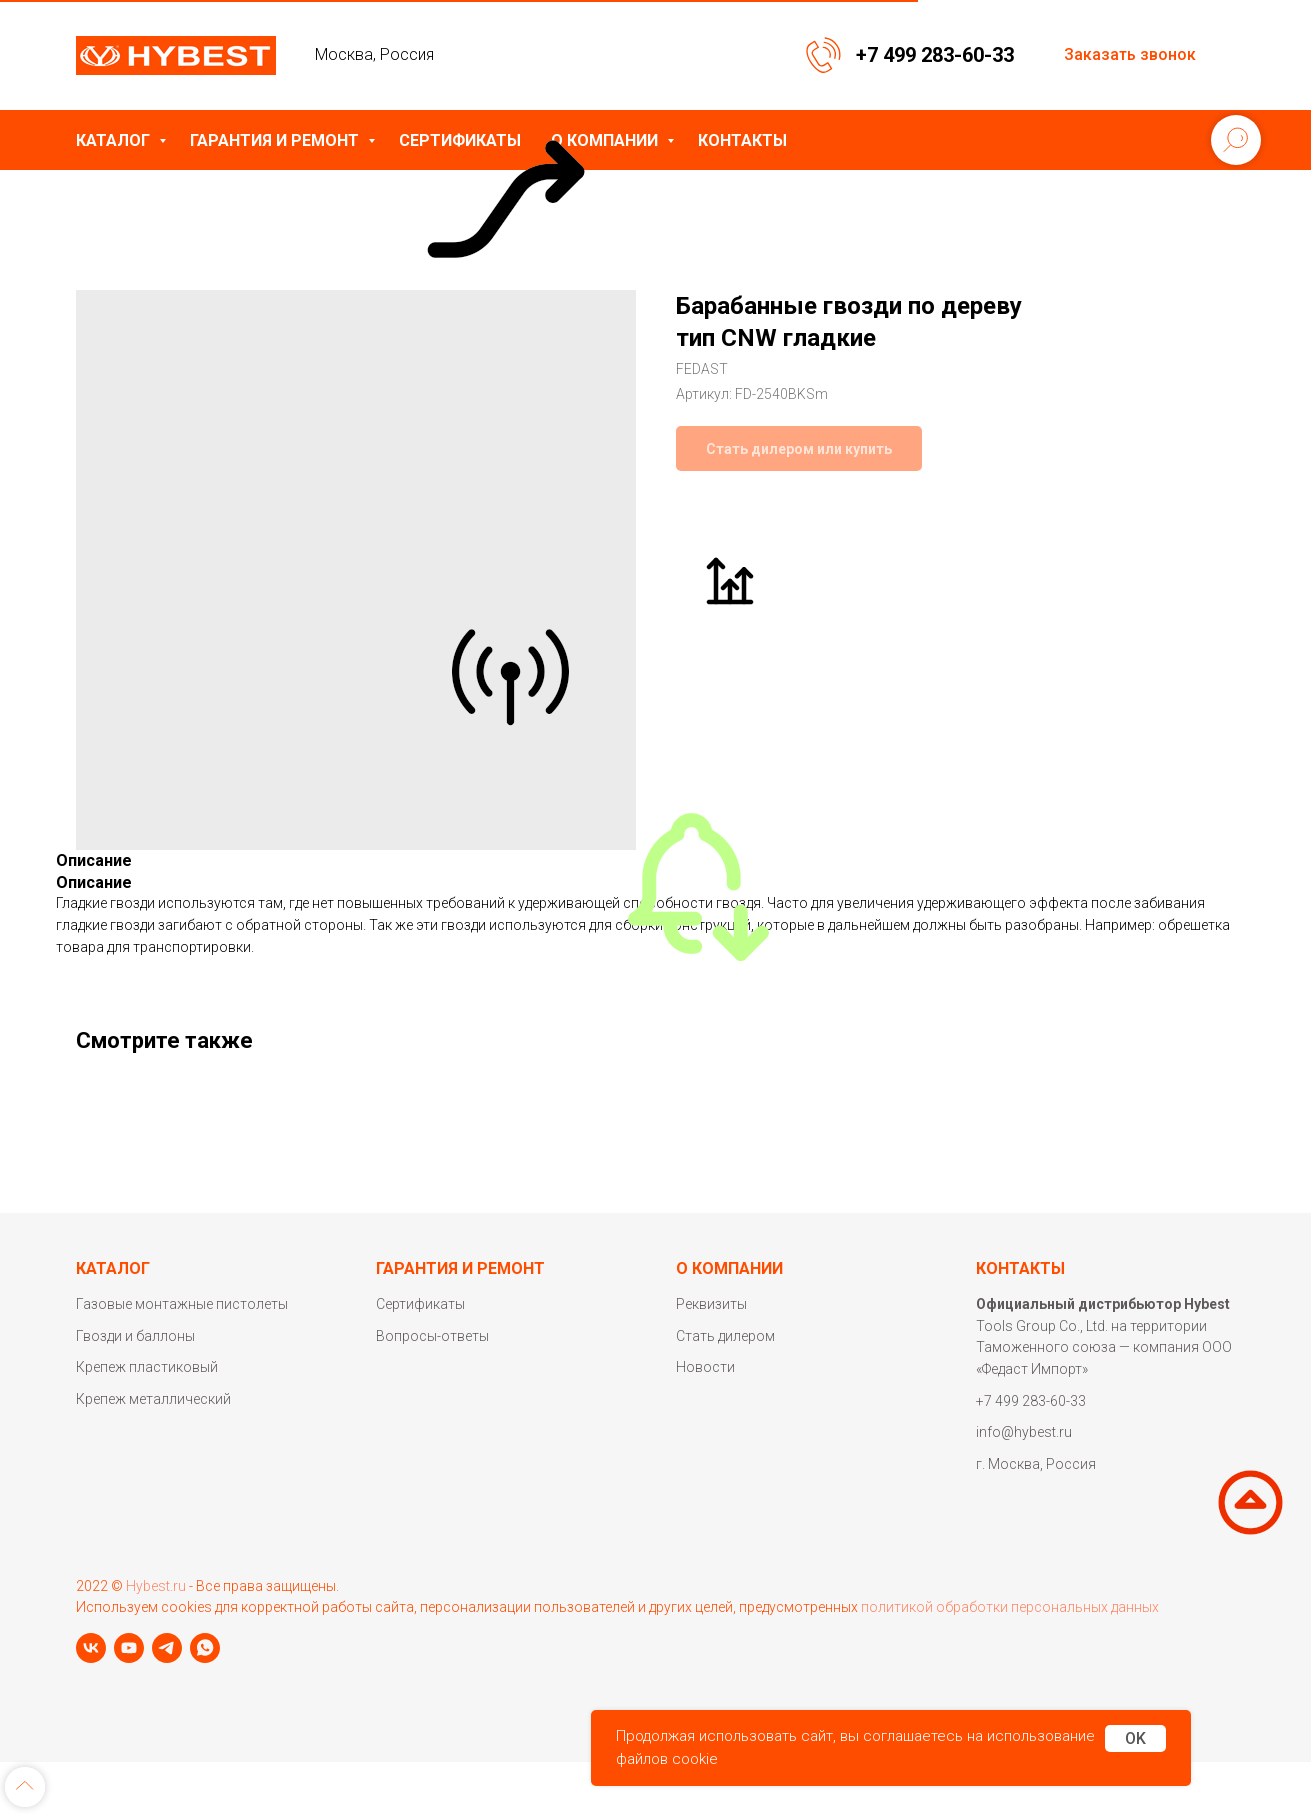 Image resolution: width=1311 pixels, height=1816 pixels. What do you see at coordinates (691, 883) in the screenshot?
I see `download notifications` at bounding box center [691, 883].